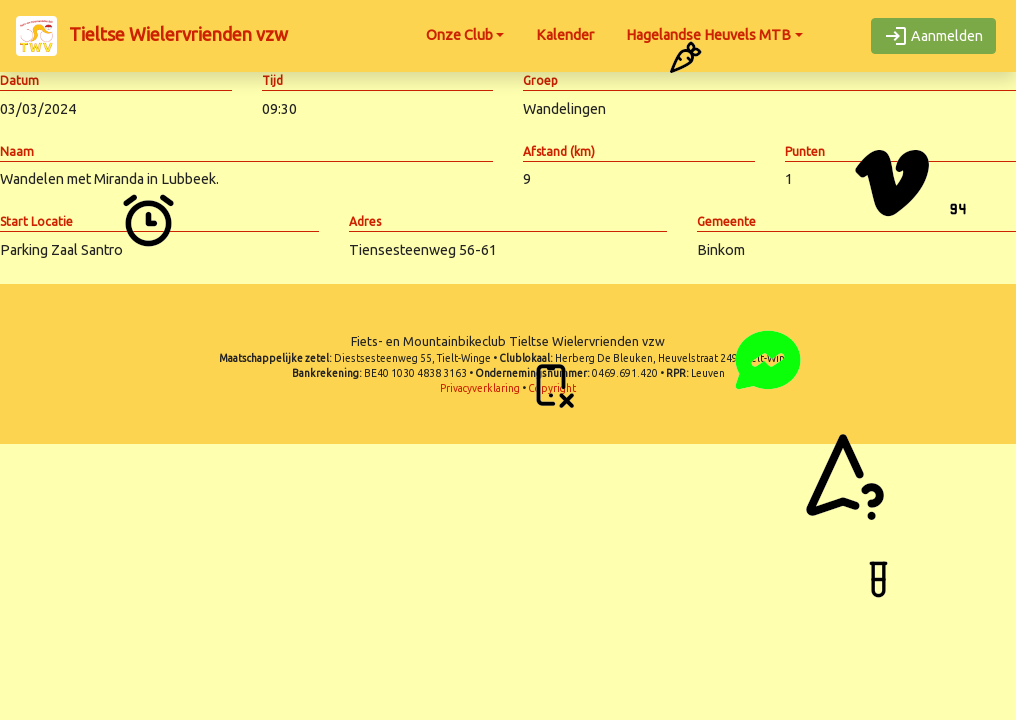 The width and height of the screenshot is (1016, 720). What do you see at coordinates (958, 209) in the screenshot?
I see `indicates item number 94 in a list or sequence` at bounding box center [958, 209].